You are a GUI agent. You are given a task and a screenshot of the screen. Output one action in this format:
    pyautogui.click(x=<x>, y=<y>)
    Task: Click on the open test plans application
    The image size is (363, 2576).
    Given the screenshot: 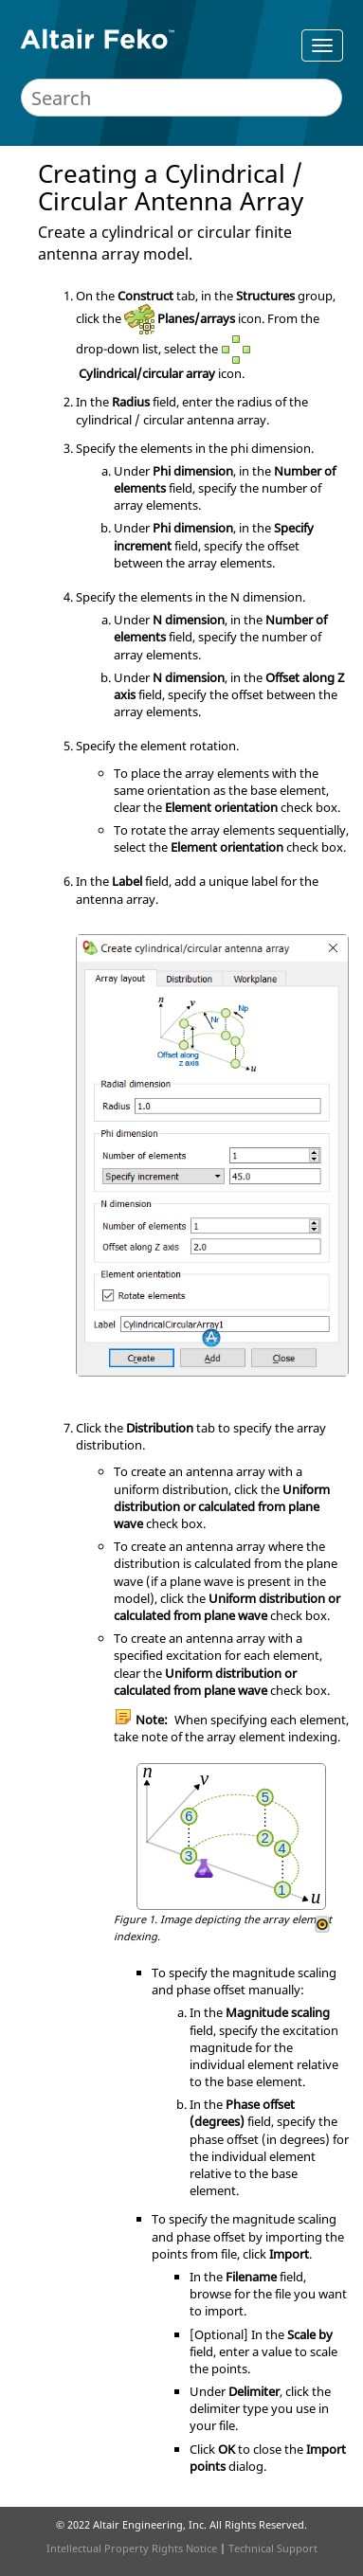 What is the action you would take?
    pyautogui.click(x=204, y=1868)
    